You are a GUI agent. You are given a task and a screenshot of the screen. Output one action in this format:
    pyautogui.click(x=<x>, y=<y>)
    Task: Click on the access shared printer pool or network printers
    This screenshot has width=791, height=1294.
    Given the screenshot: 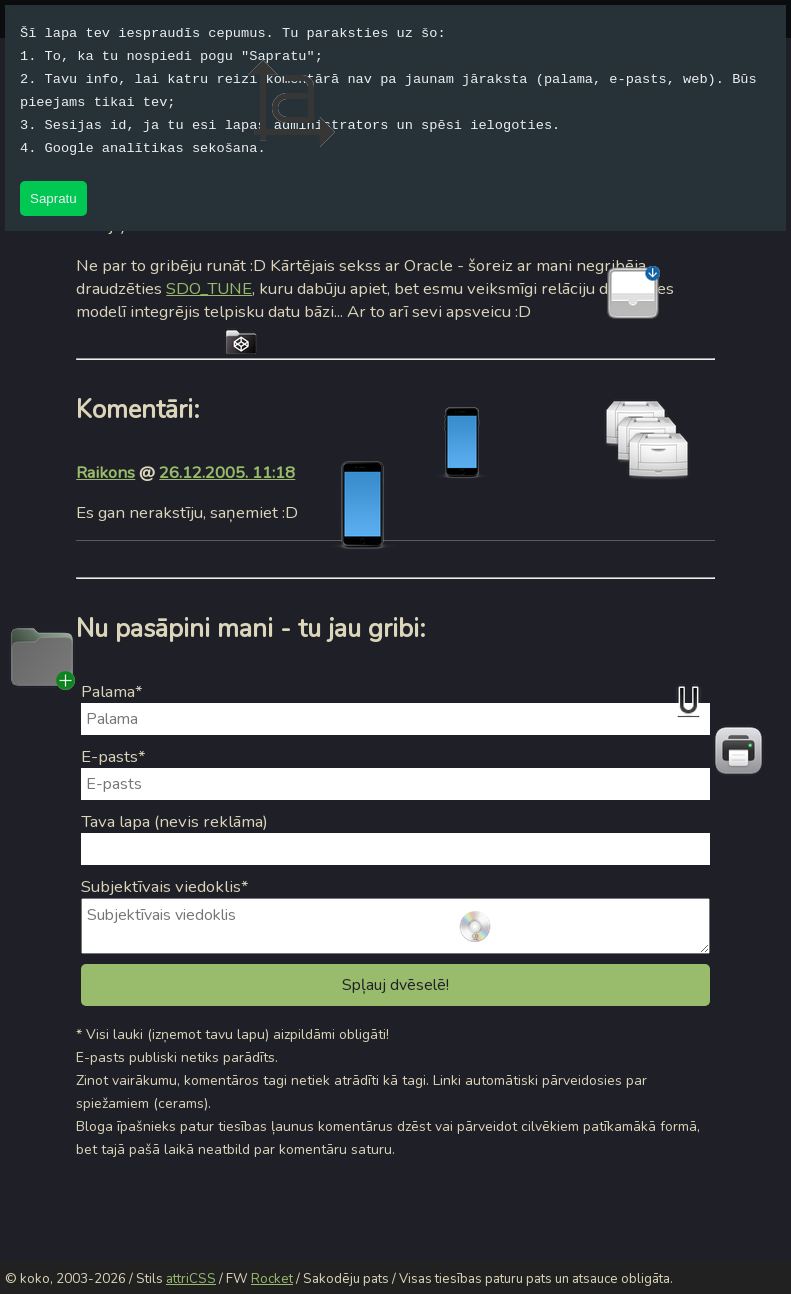 What is the action you would take?
    pyautogui.click(x=647, y=439)
    